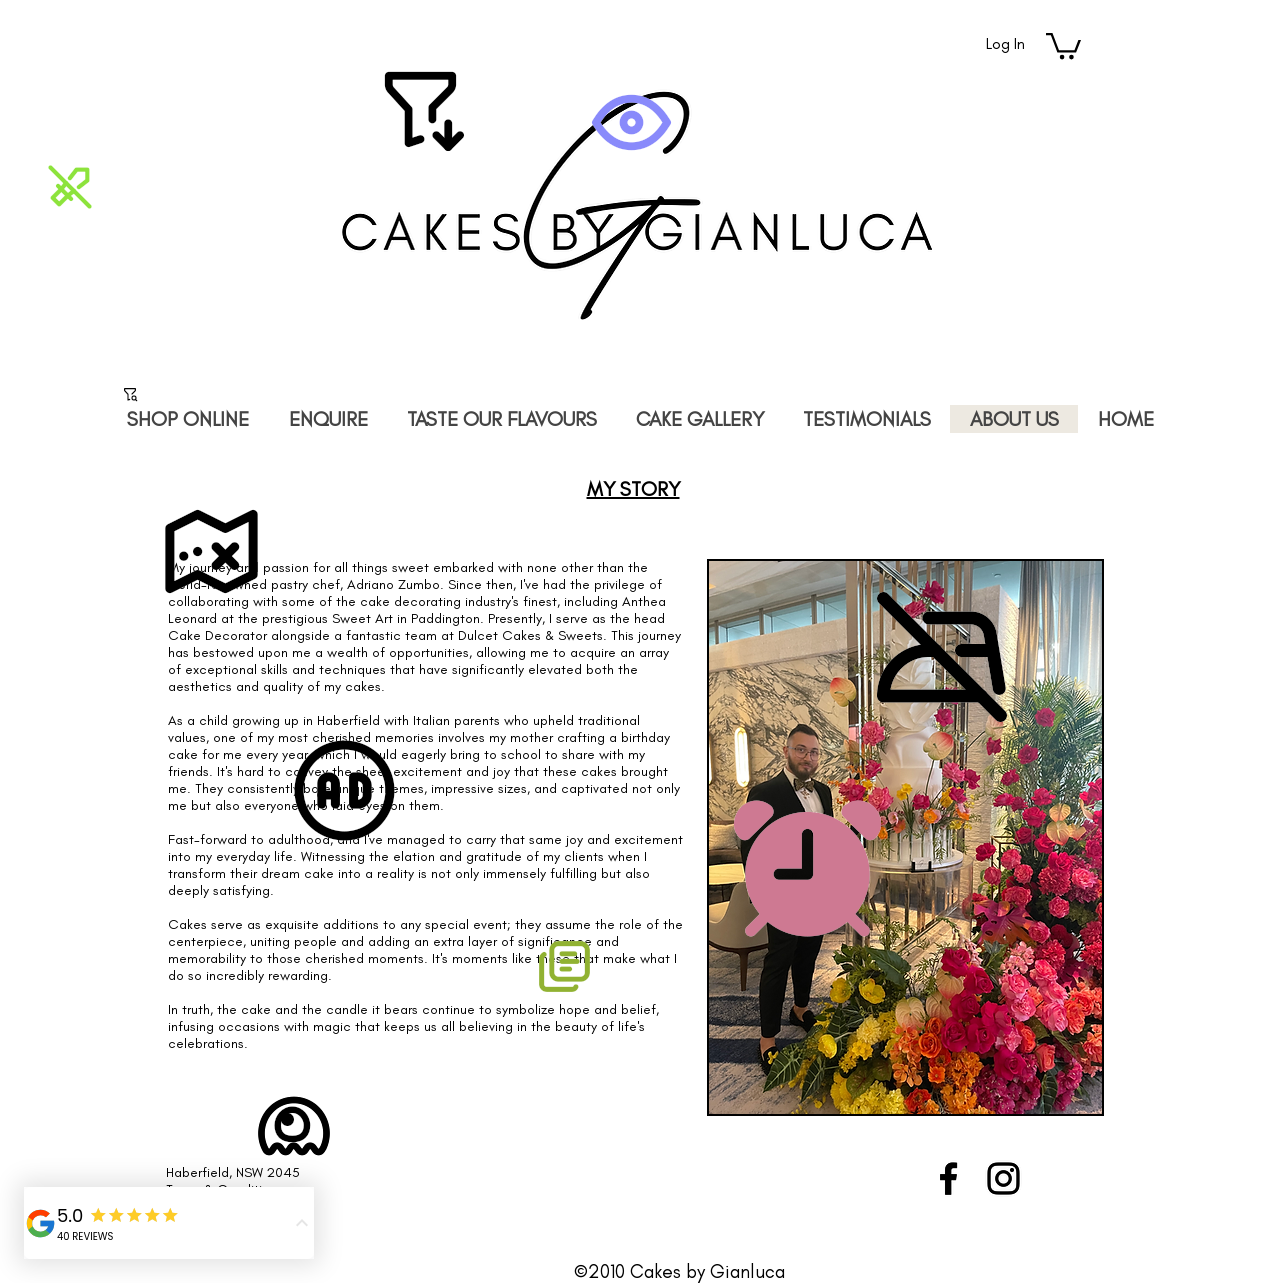  Describe the element at coordinates (344, 790) in the screenshot. I see `indicates sponsored or advertisement content` at that location.